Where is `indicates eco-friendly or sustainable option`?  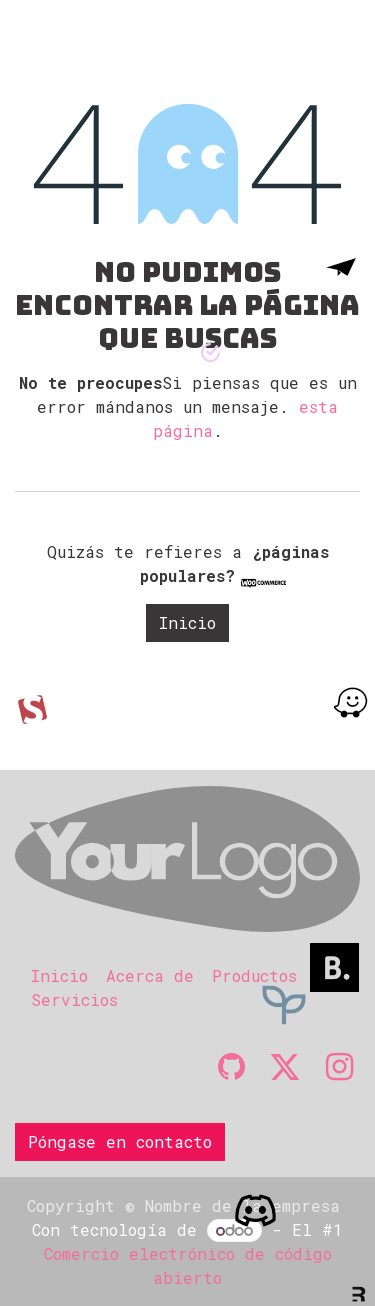 indicates eco-friendly or sustainable option is located at coordinates (284, 1005).